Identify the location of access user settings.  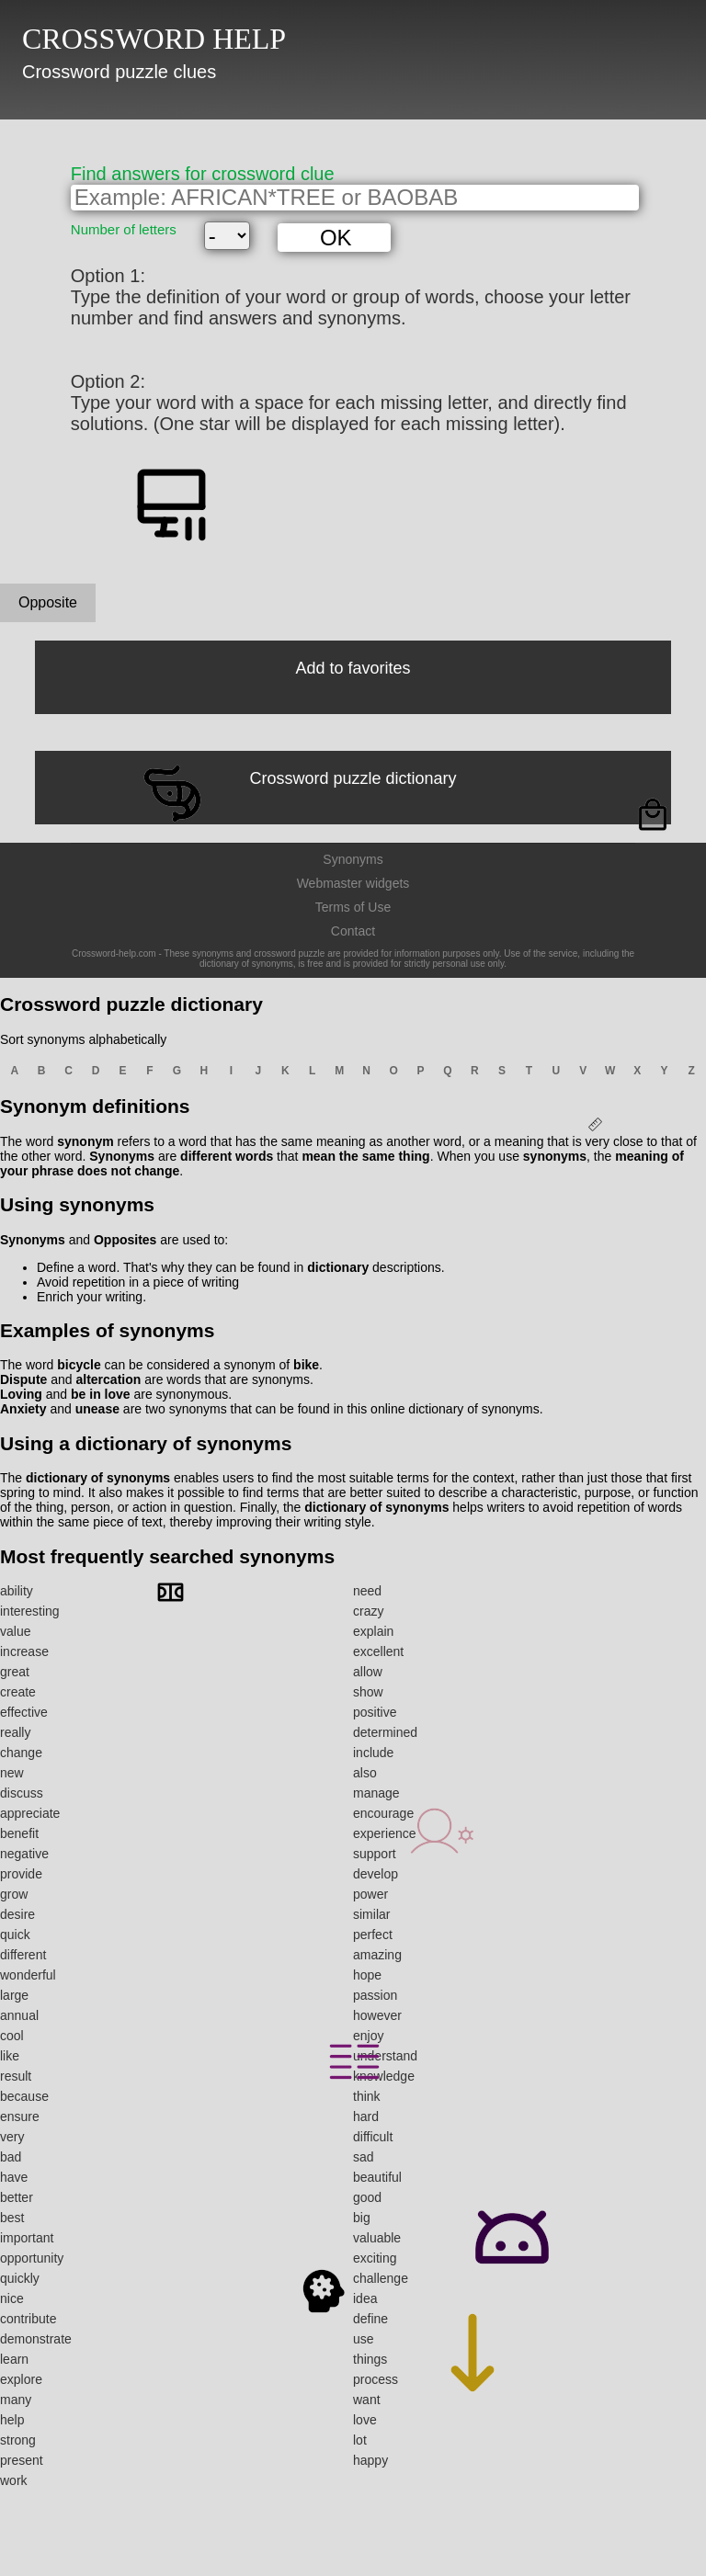
(439, 1833).